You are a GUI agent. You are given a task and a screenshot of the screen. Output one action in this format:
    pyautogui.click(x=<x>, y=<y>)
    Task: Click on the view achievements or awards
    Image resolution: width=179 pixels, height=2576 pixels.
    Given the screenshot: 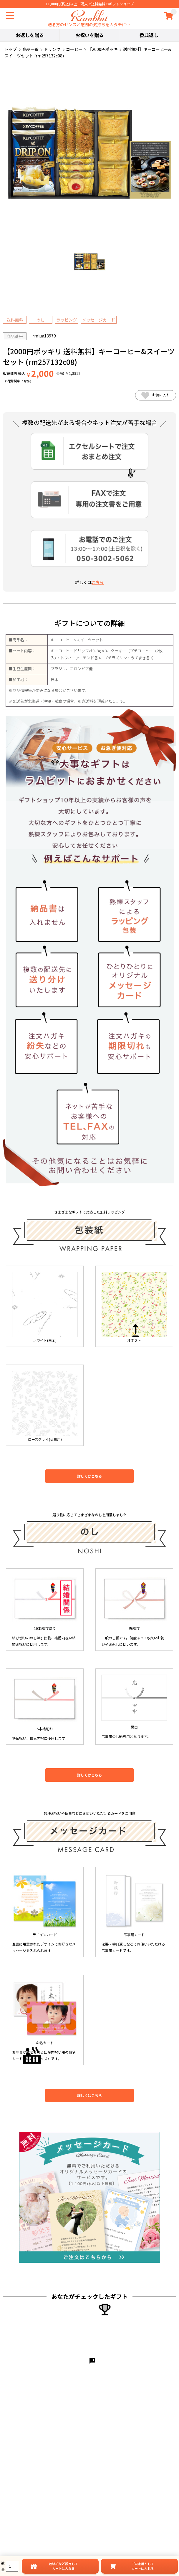 What is the action you would take?
    pyautogui.click(x=105, y=2310)
    